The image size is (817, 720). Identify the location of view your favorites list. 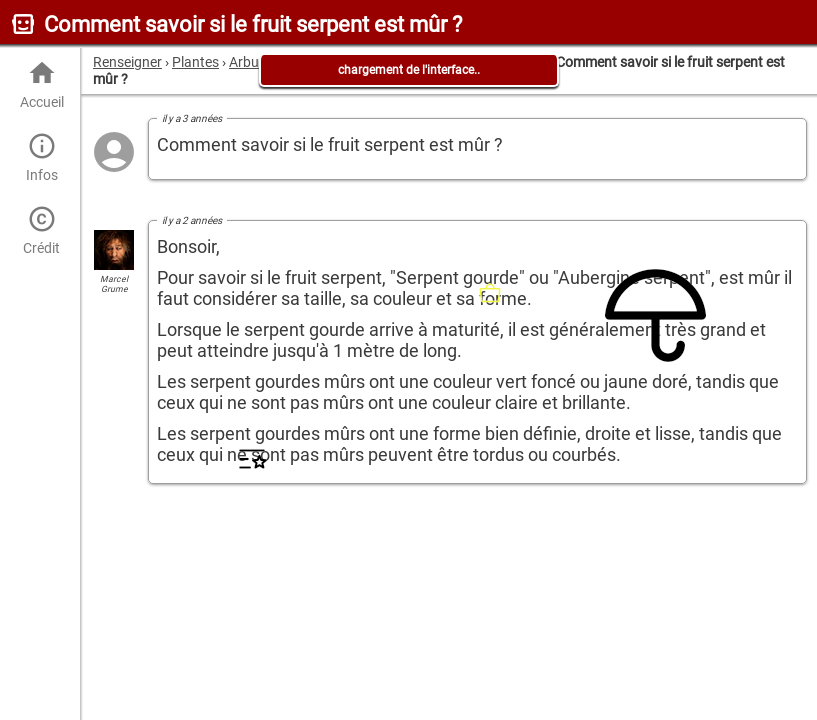
(252, 459).